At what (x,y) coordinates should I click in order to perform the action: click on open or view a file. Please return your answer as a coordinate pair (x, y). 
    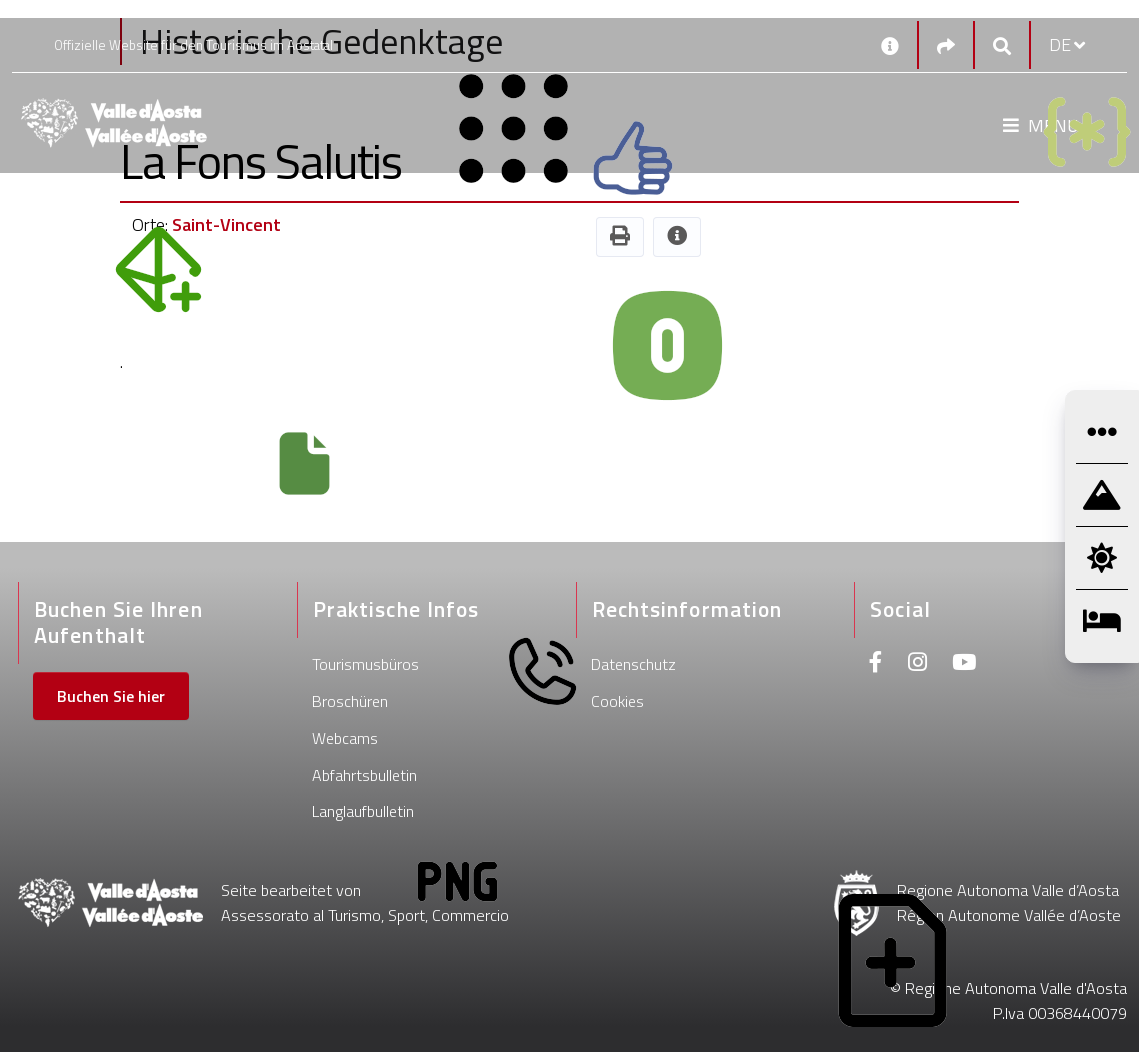
    Looking at the image, I should click on (304, 463).